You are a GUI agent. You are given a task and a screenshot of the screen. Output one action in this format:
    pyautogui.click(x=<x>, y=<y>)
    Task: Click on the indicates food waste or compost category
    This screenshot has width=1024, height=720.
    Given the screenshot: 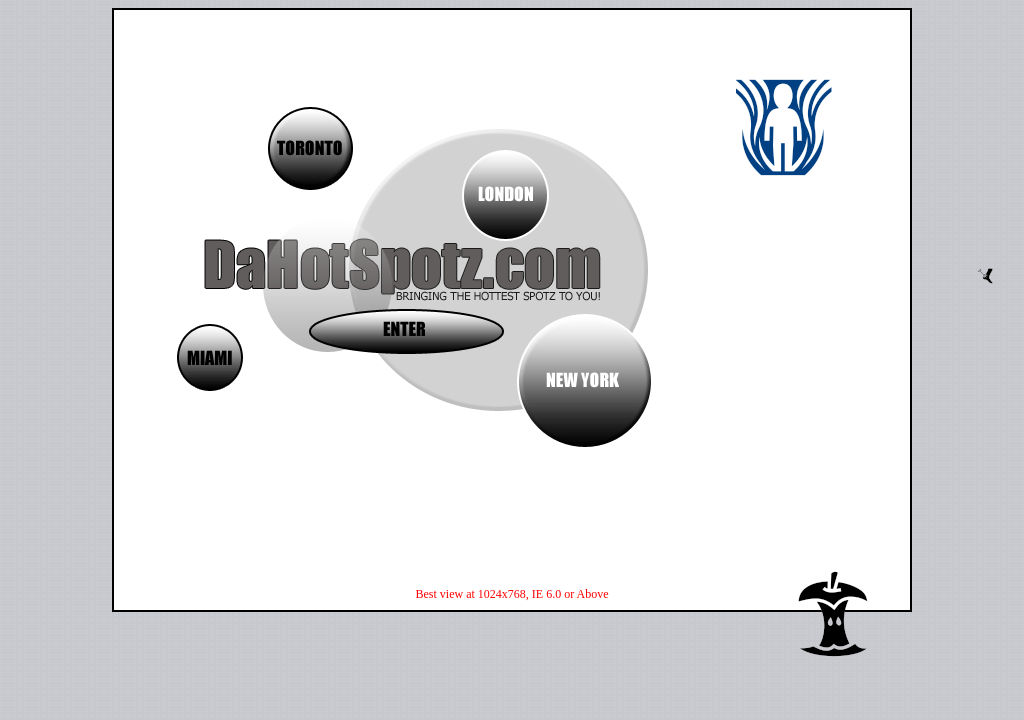 What is the action you would take?
    pyautogui.click(x=833, y=614)
    